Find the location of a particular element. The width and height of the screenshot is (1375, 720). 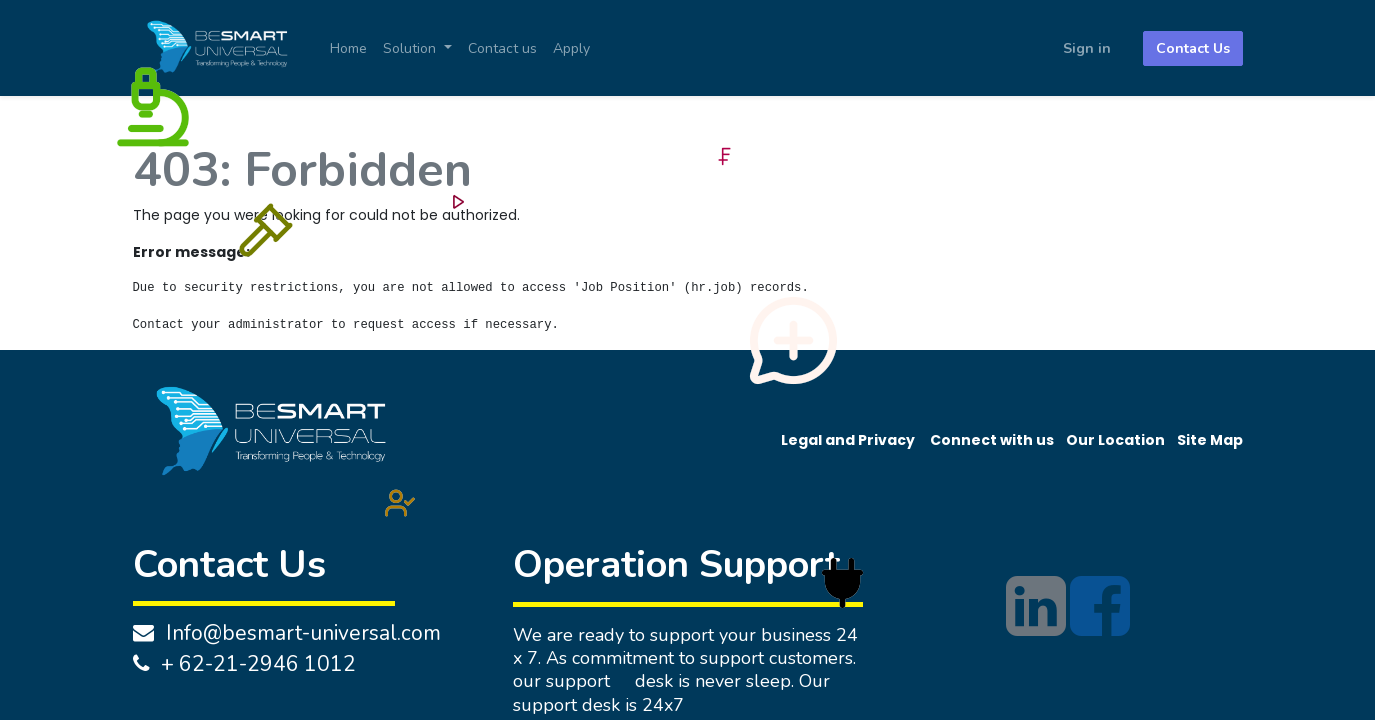

start debugging session is located at coordinates (457, 201).